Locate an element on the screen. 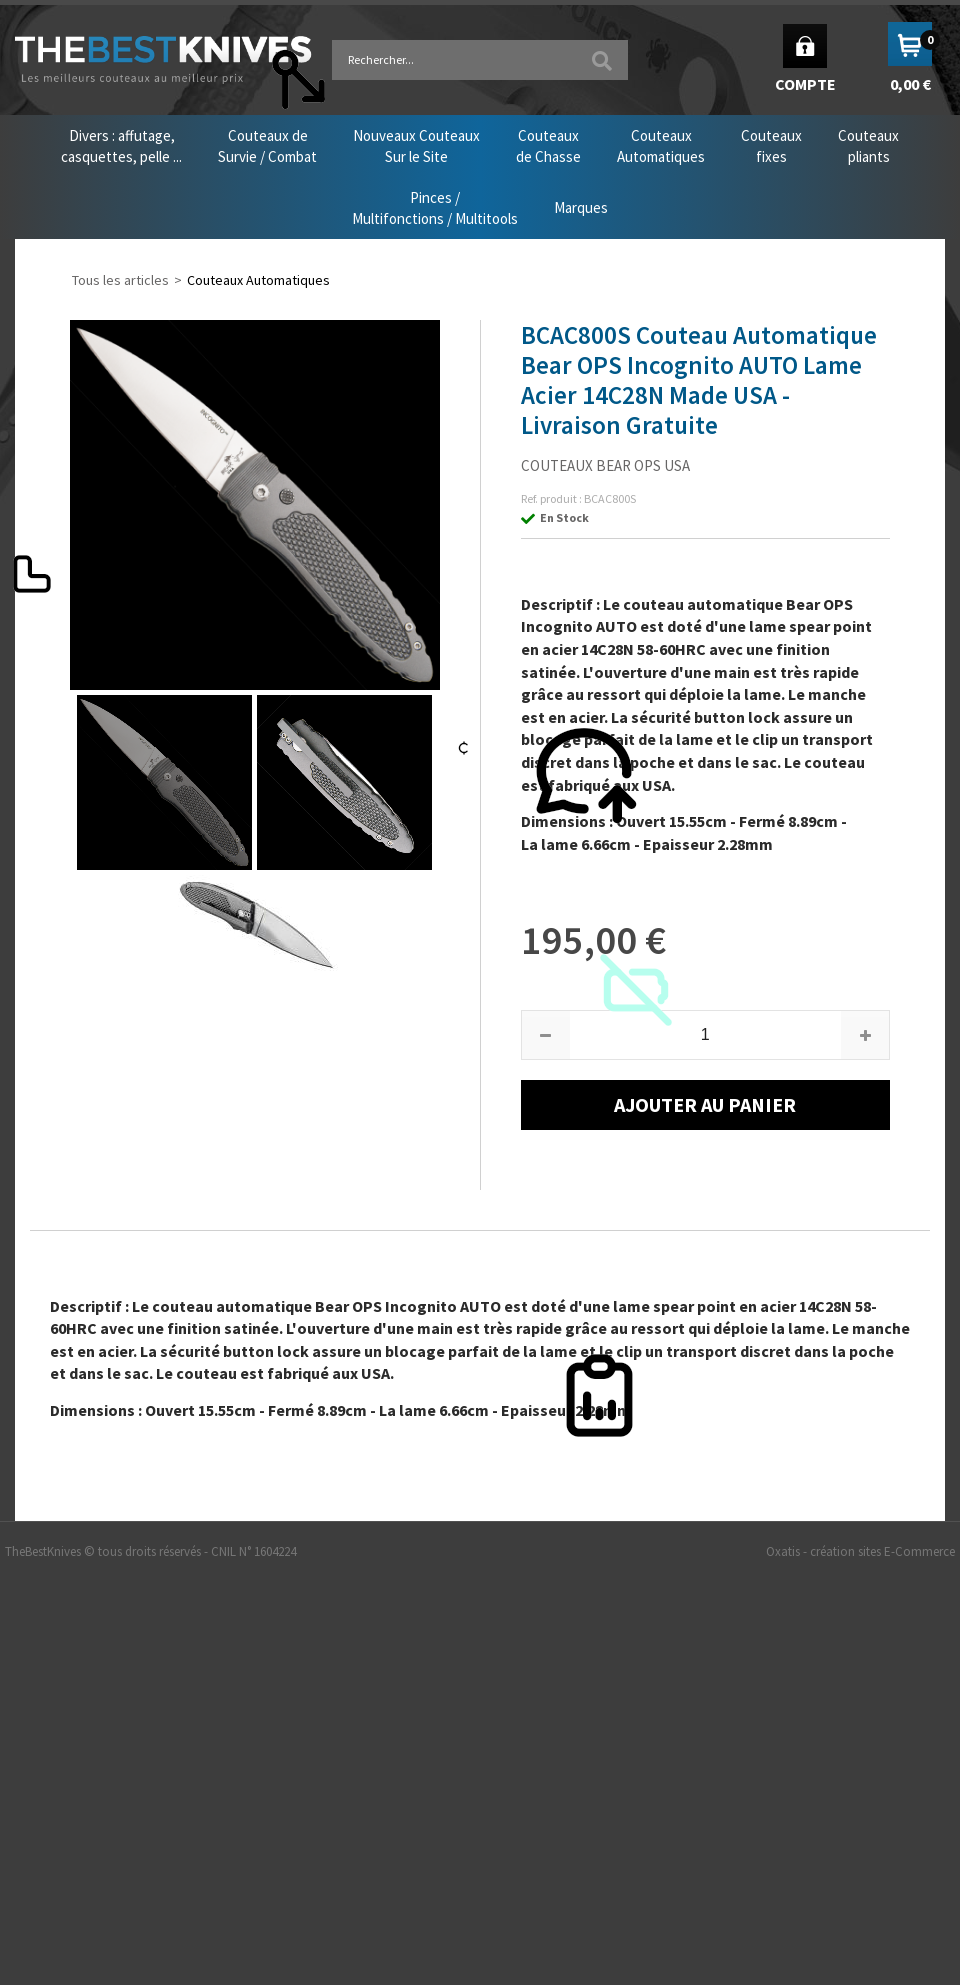  take the first right exit at the roundabout is located at coordinates (298, 79).